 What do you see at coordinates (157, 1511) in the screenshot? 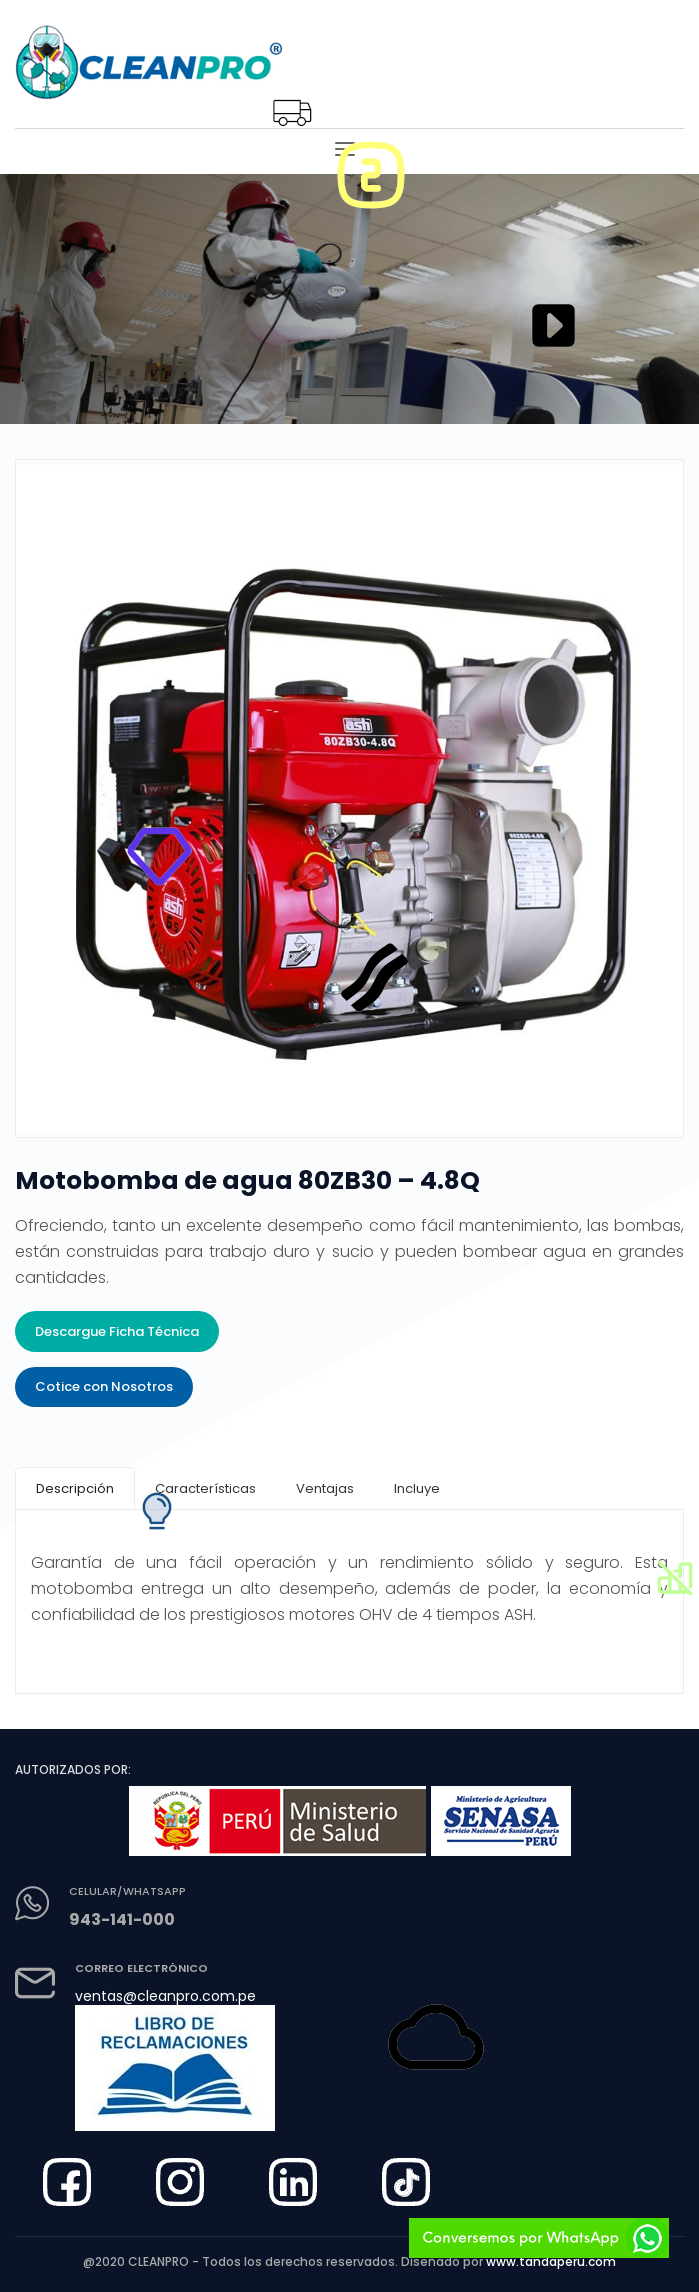
I see `access tips or helpful suggestions` at bounding box center [157, 1511].